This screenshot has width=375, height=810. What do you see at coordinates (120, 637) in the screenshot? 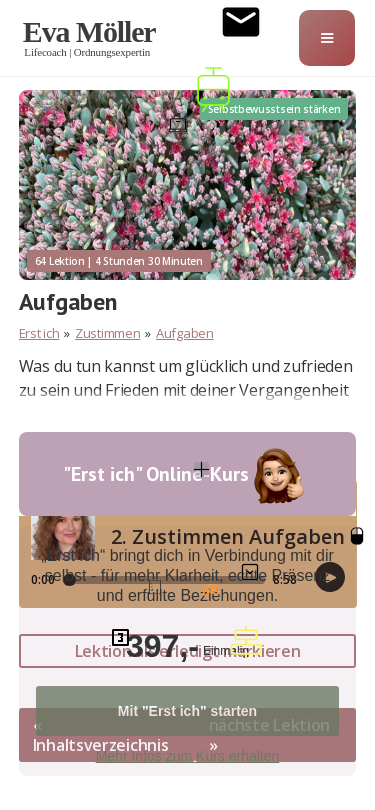
I see `select option 3 from a numbered list` at bounding box center [120, 637].